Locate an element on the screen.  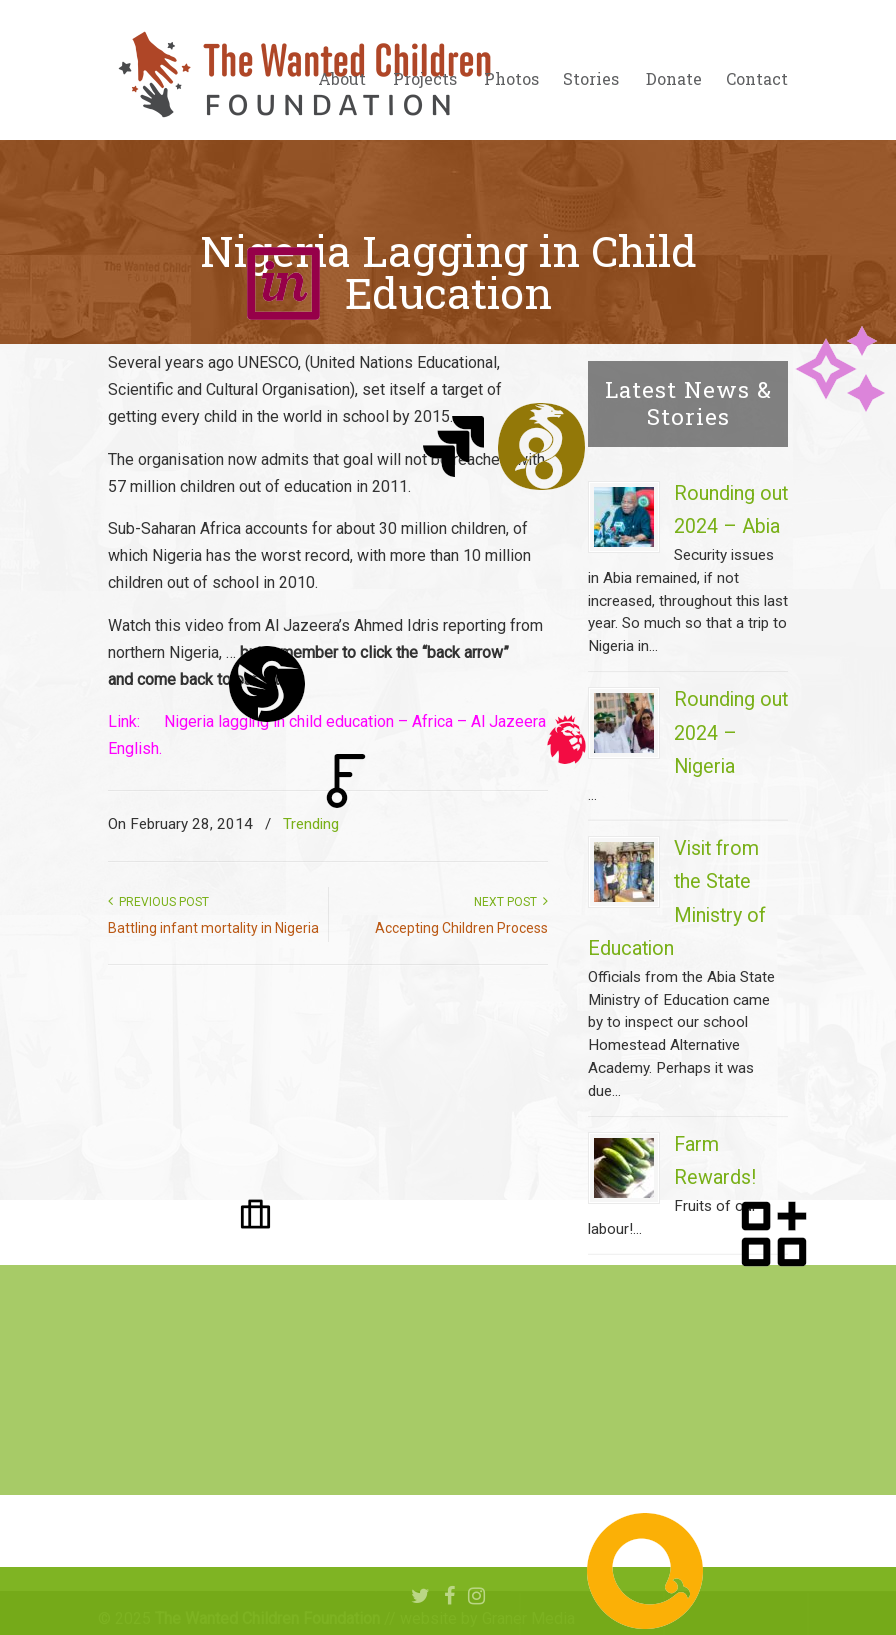
open InVision app is located at coordinates (283, 283).